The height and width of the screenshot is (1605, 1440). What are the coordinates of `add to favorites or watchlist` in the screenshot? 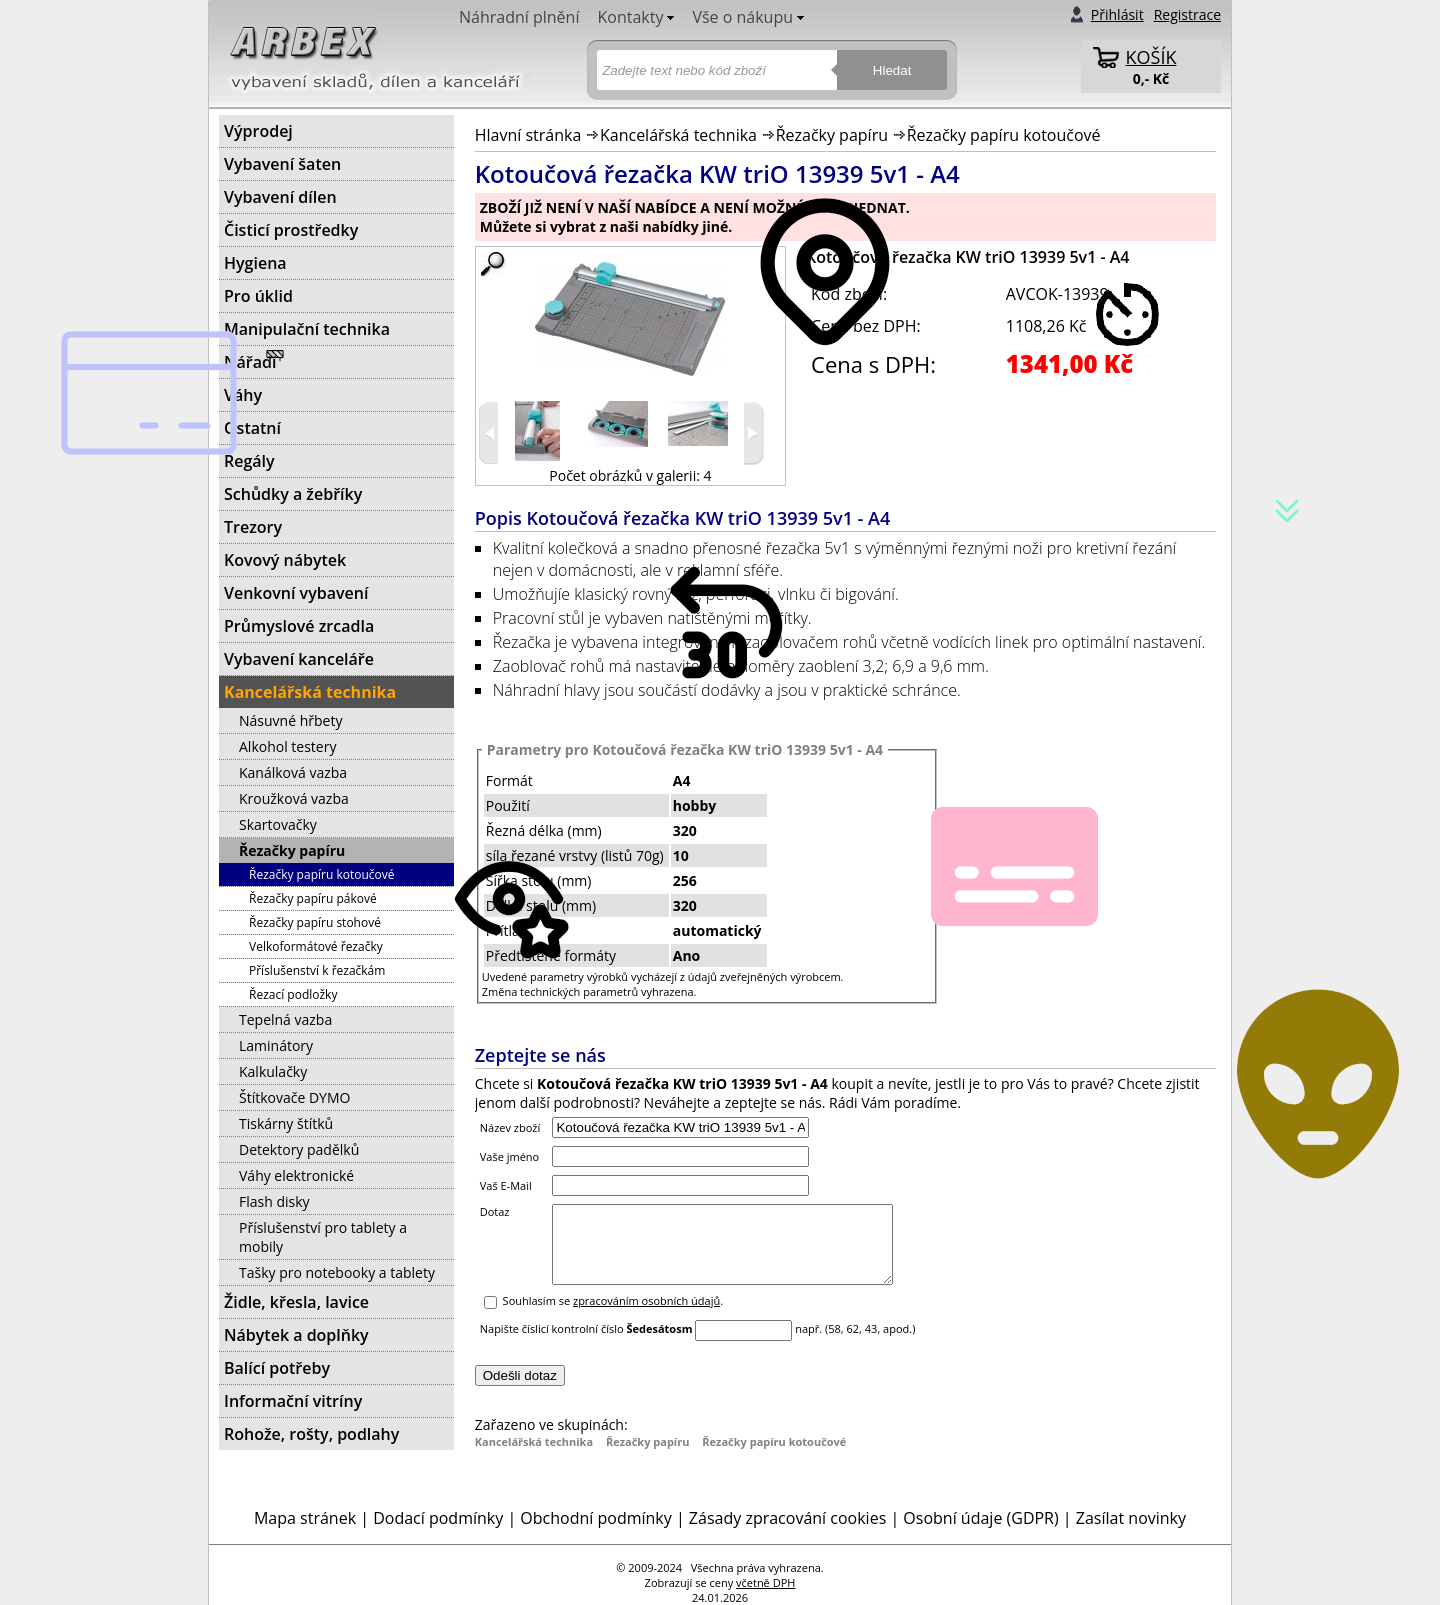 It's located at (509, 899).